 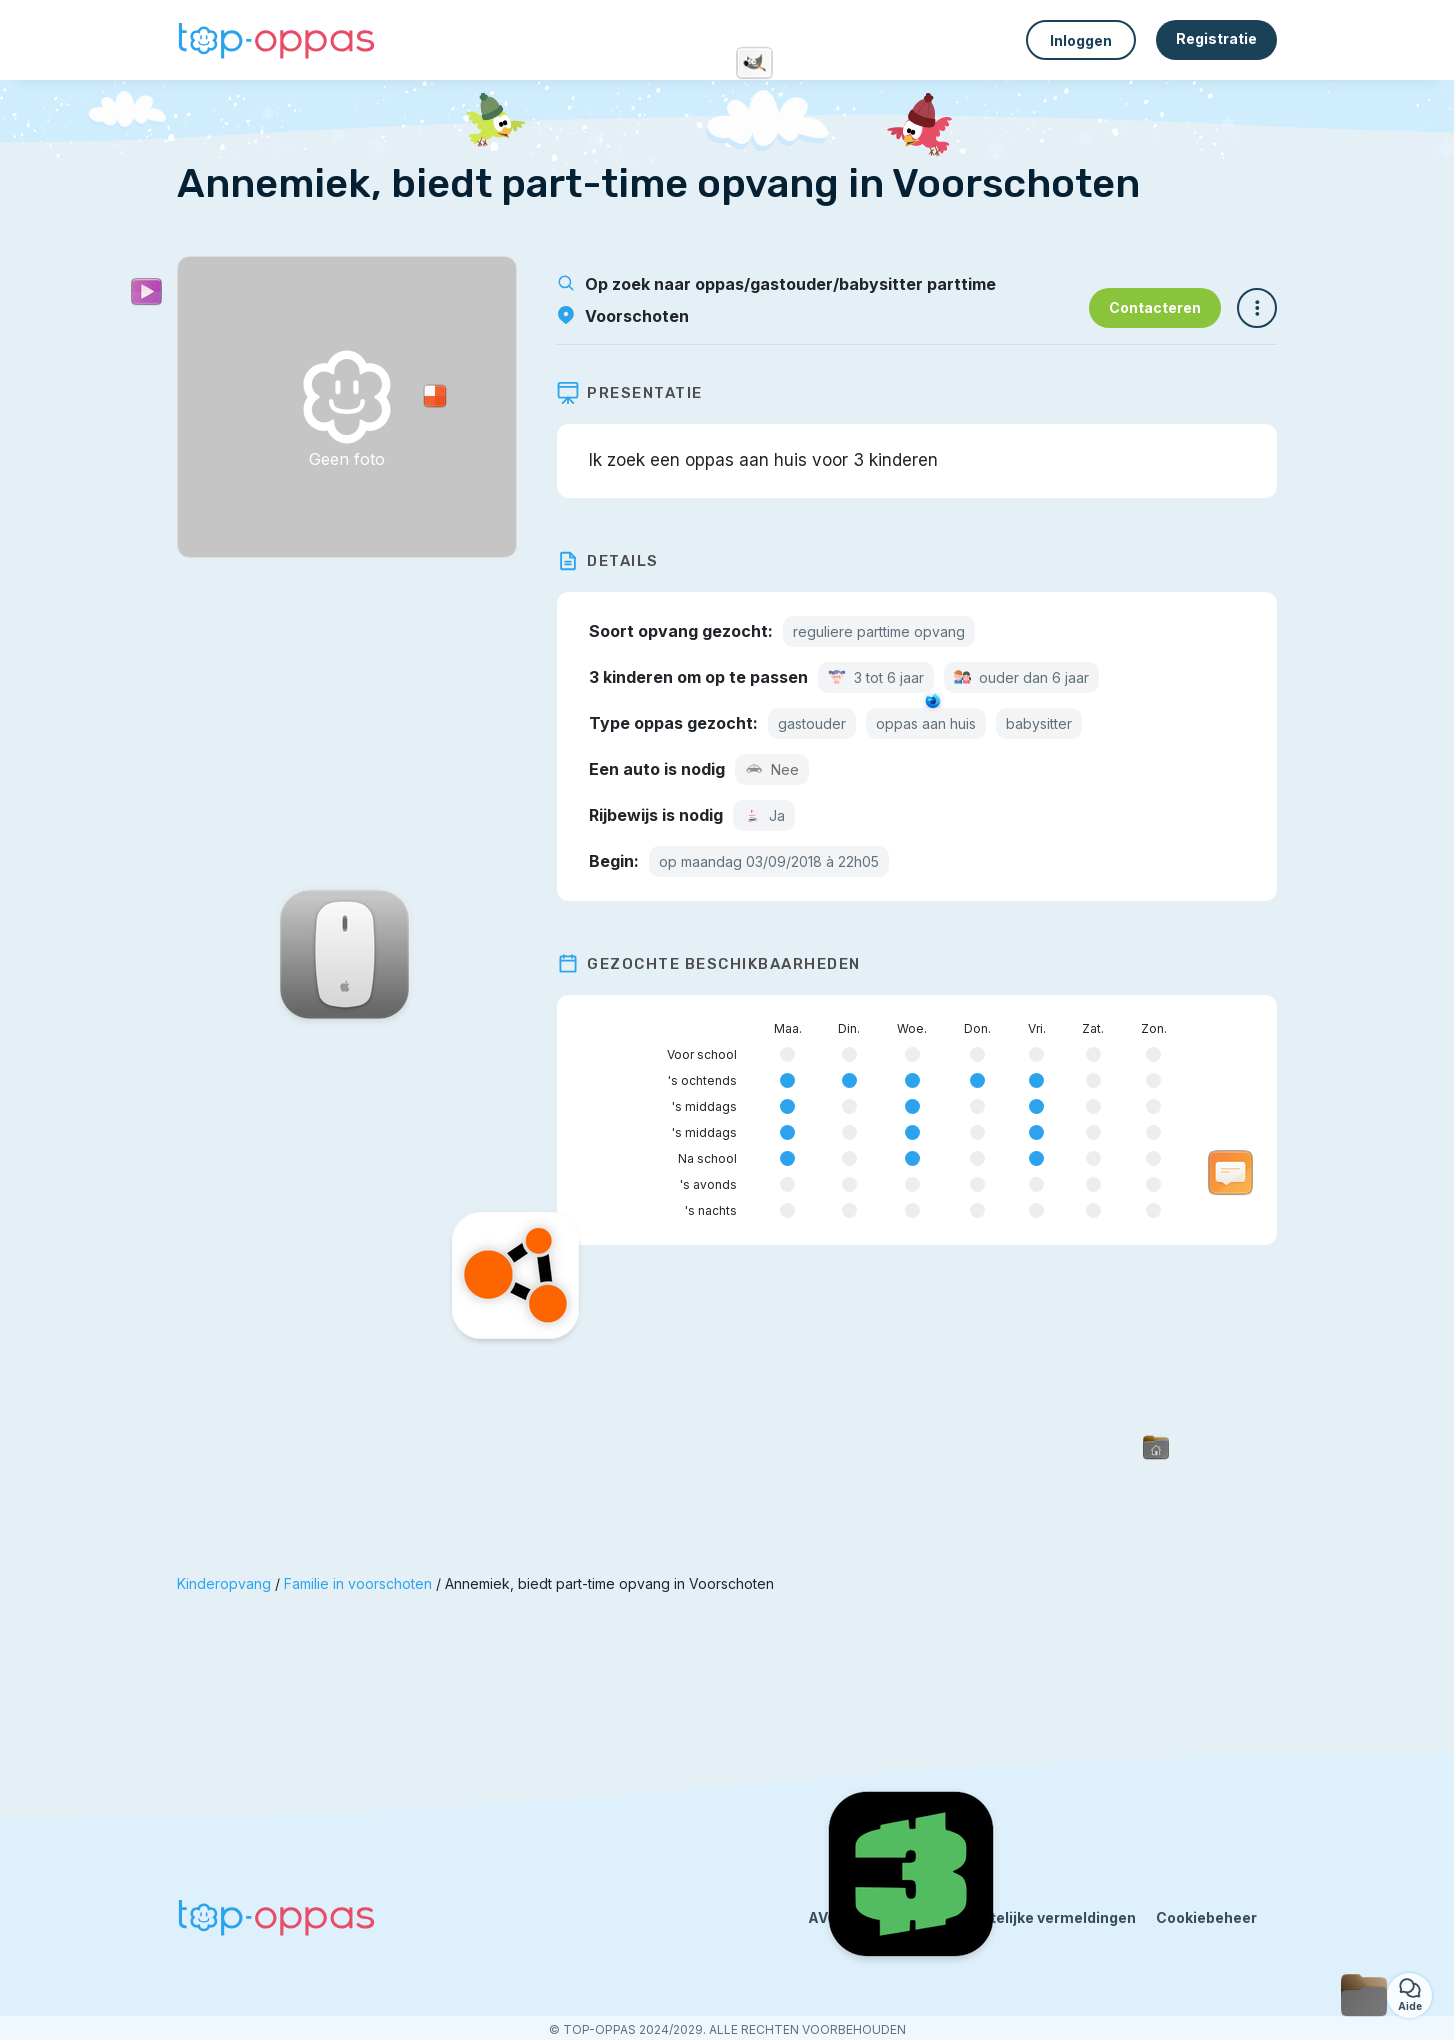 I want to click on open chatty messaging app, so click(x=1230, y=1172).